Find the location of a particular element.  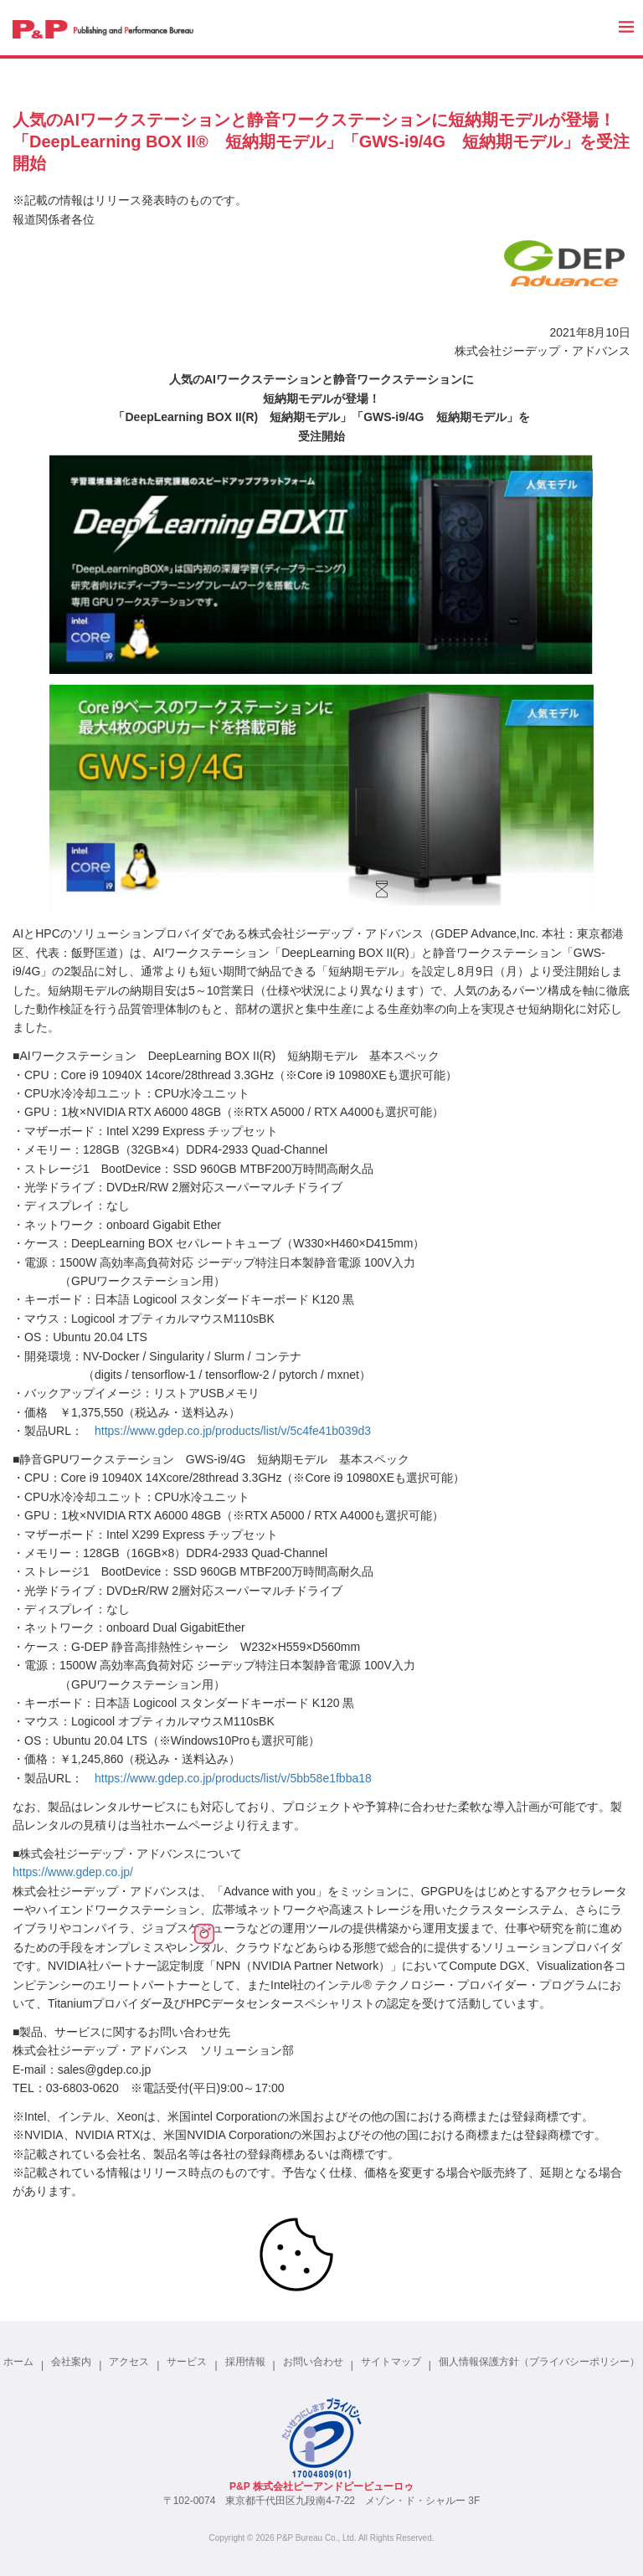

indicates a timer or countdown just started is located at coordinates (382, 889).